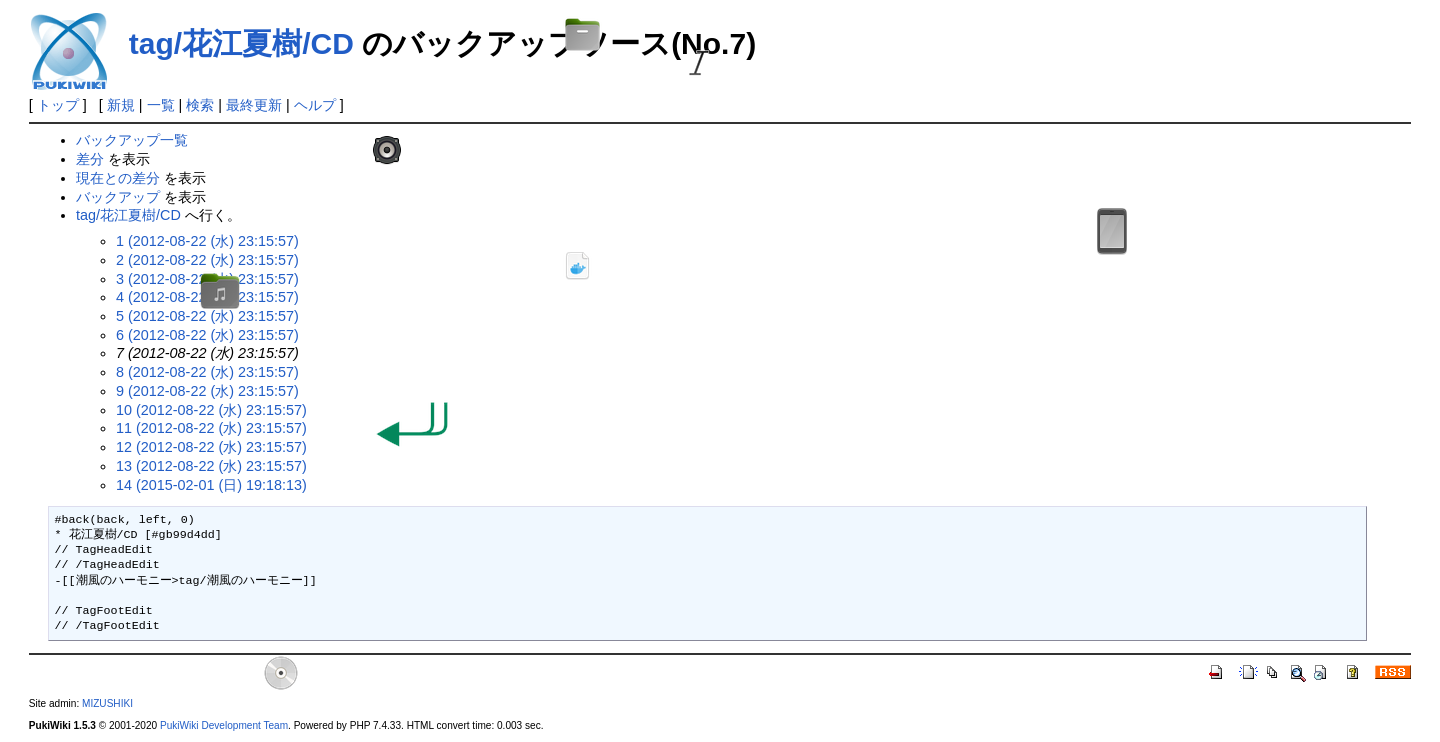 Image resolution: width=1440 pixels, height=742 pixels. What do you see at coordinates (1112, 231) in the screenshot?
I see `indicates a mobile device or smartphone` at bounding box center [1112, 231].